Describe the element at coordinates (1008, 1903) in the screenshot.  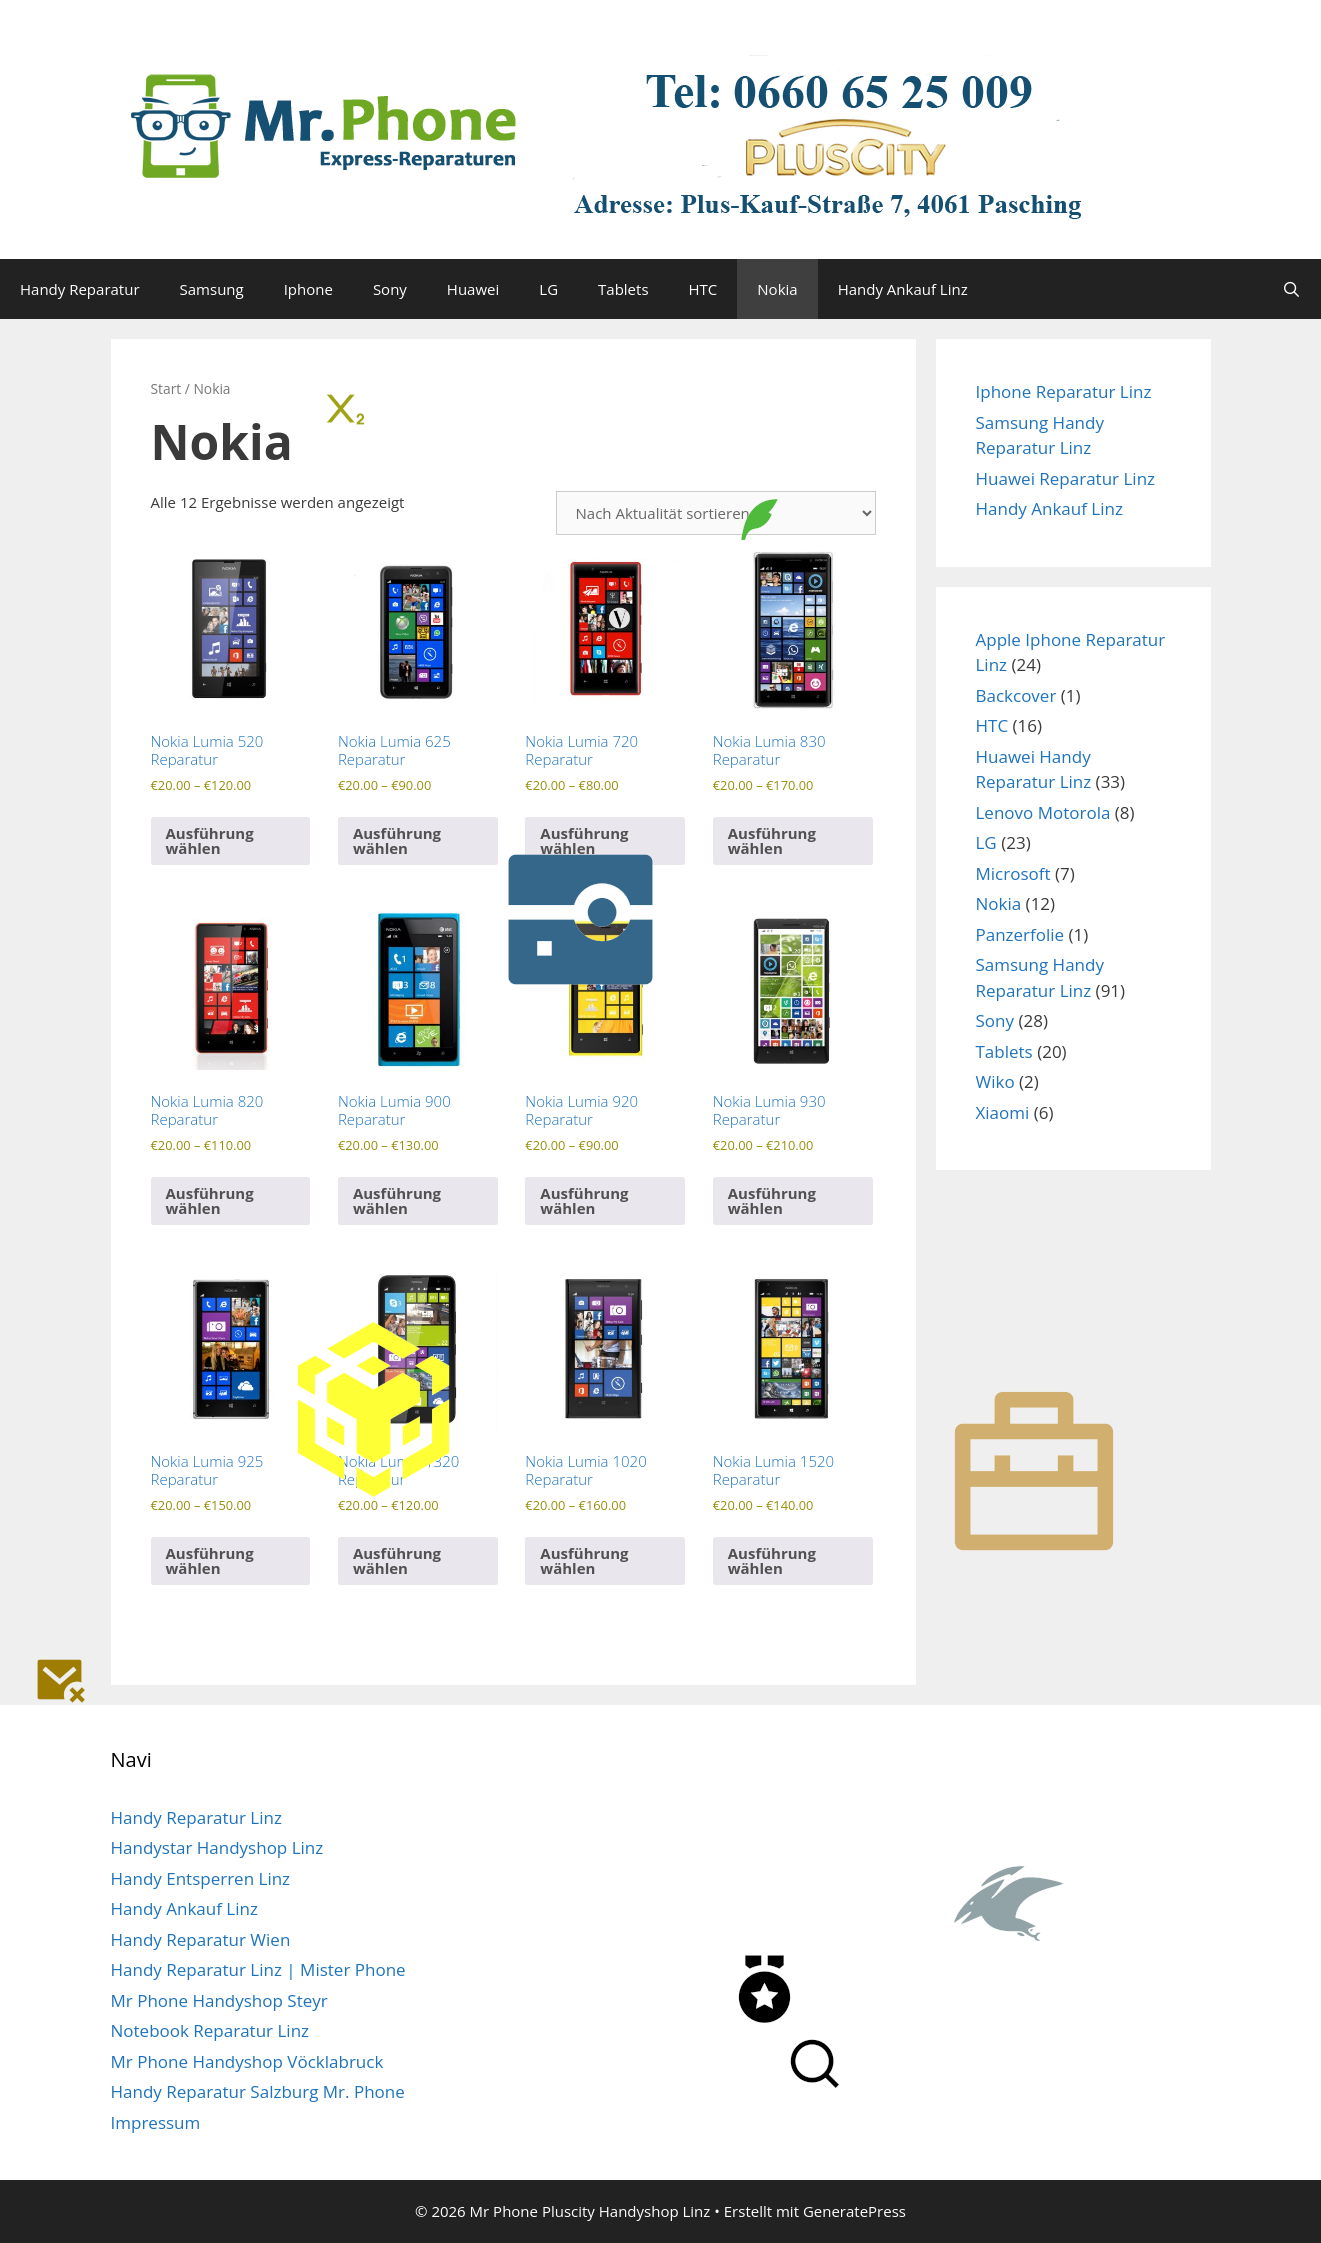
I see `pterodactyl game server management panel logo` at that location.